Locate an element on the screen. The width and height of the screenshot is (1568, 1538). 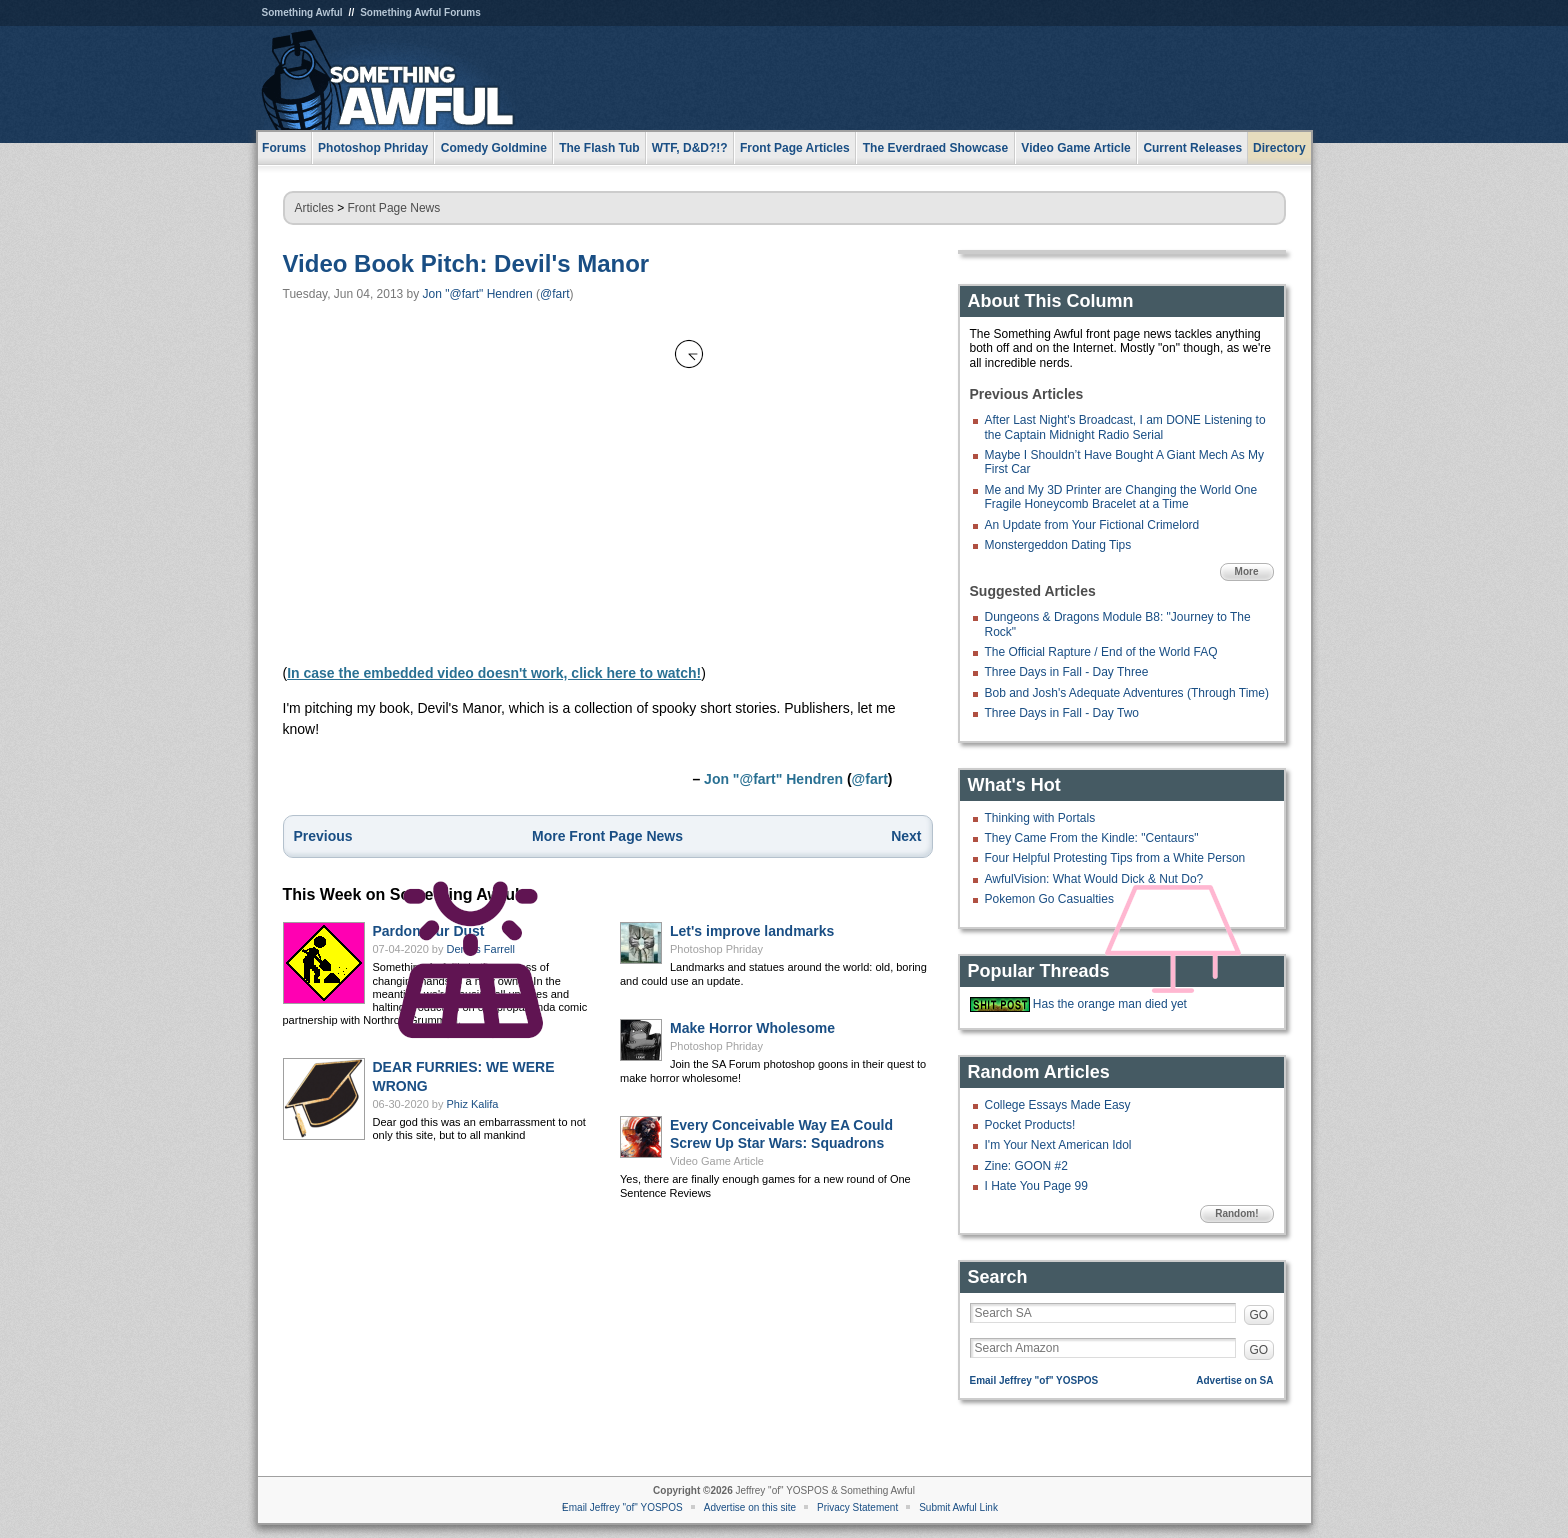
view afternoon schedule or events is located at coordinates (689, 354).